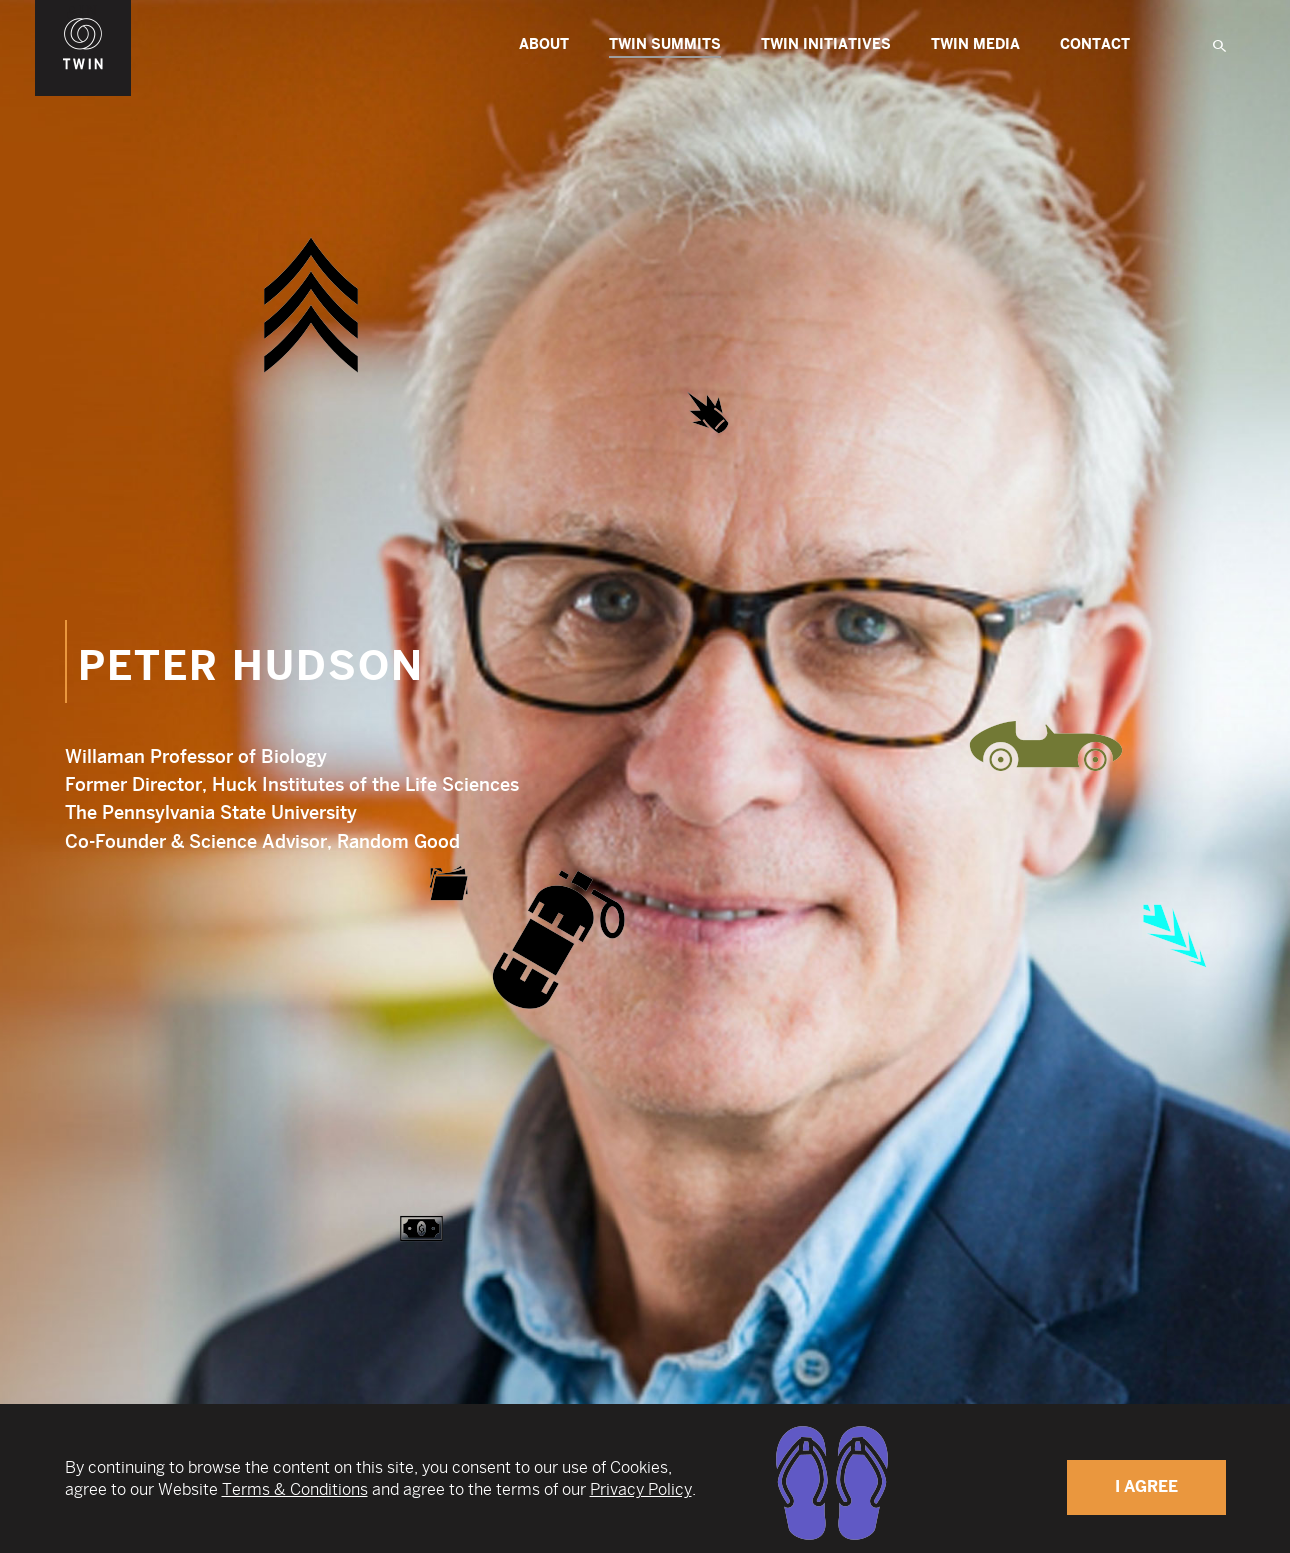 This screenshot has height=1553, width=1290. Describe the element at coordinates (1046, 746) in the screenshot. I see `access racing or car-themed games` at that location.